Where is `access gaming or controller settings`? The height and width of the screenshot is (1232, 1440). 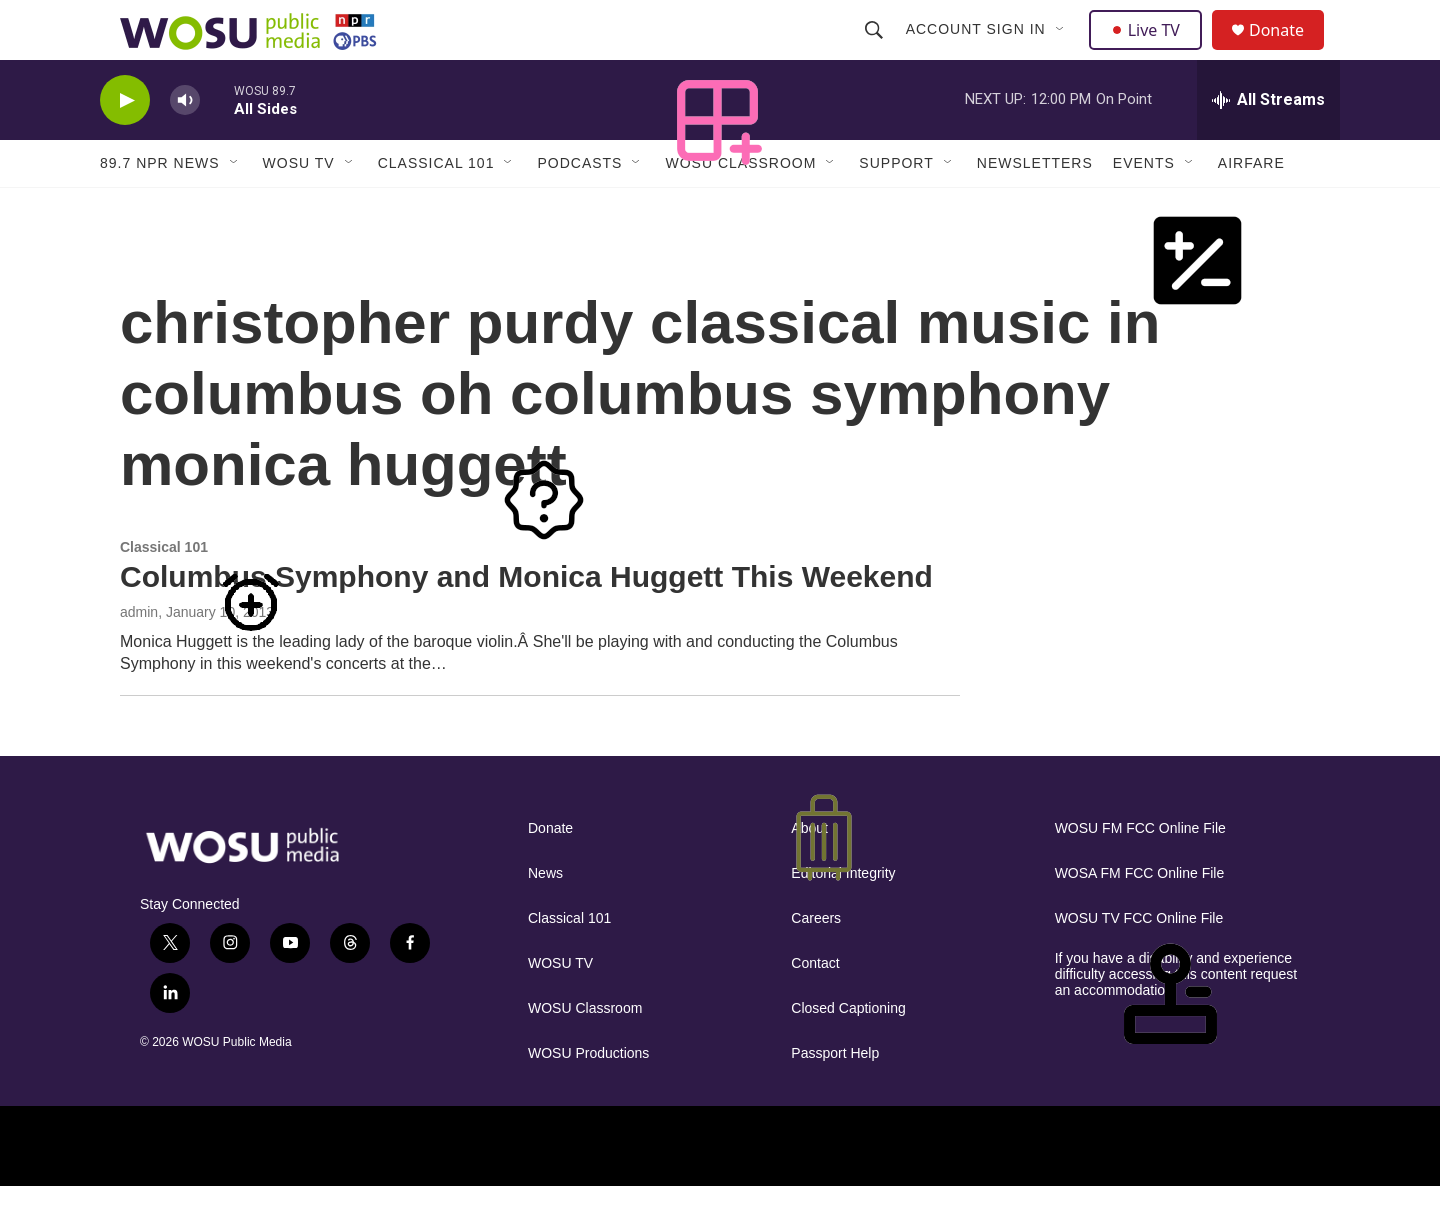 access gaming or controller settings is located at coordinates (1170, 997).